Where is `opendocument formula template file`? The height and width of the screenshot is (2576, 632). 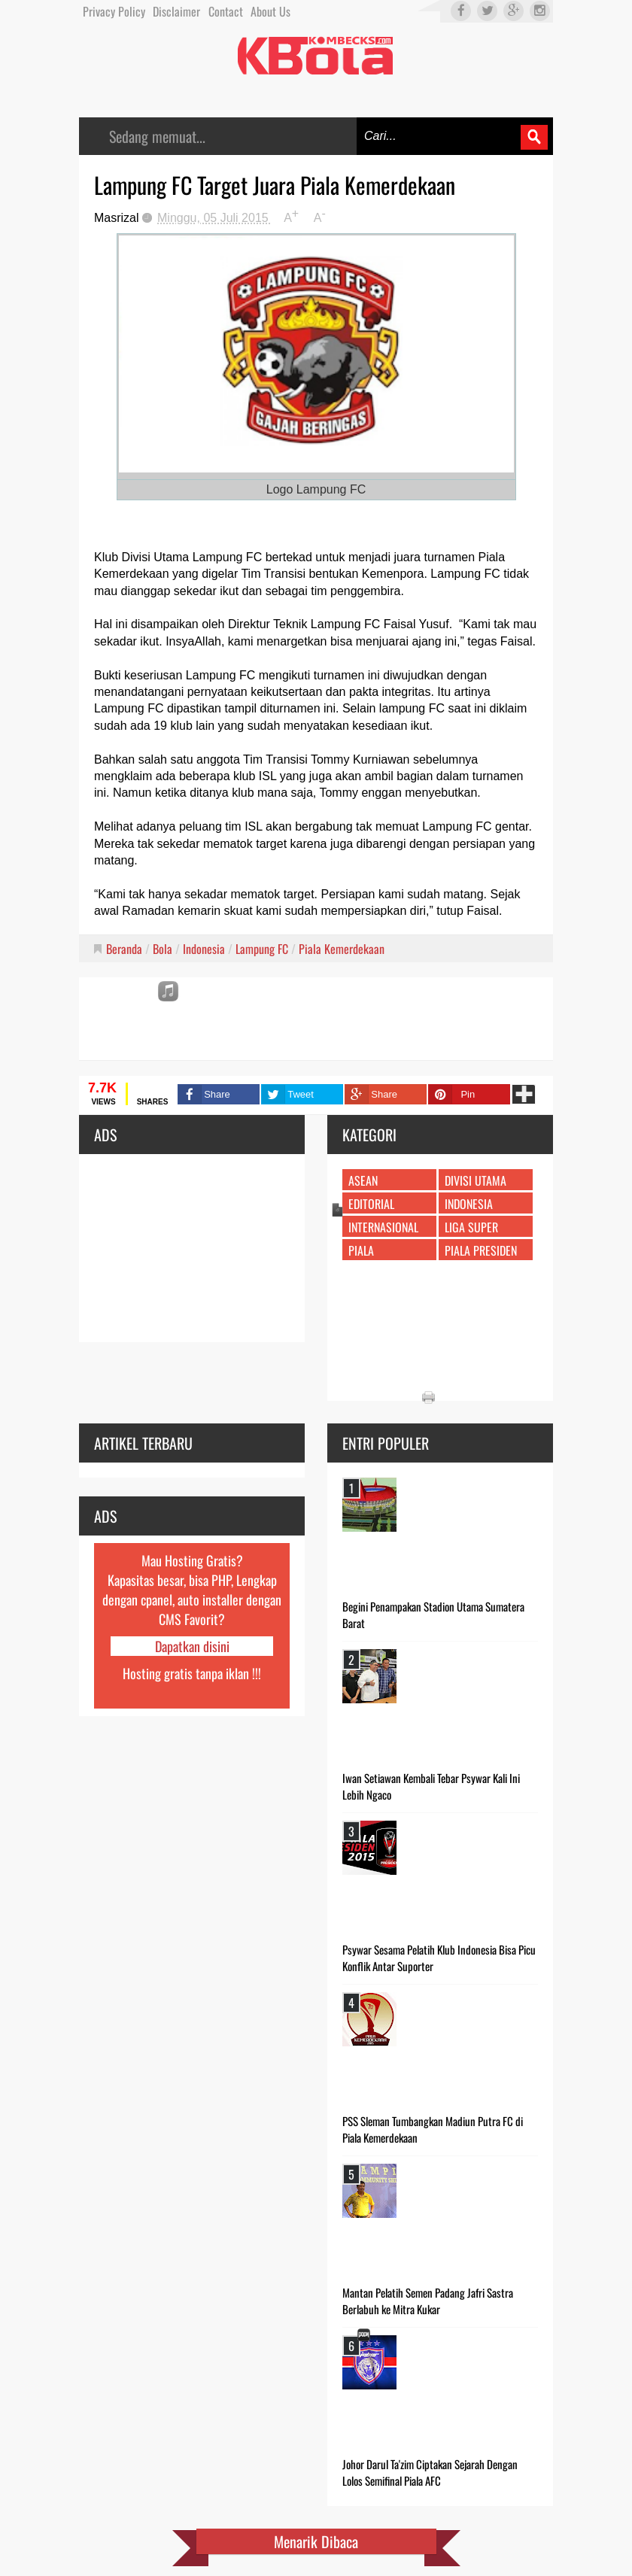 opendocument formula template file is located at coordinates (337, 1210).